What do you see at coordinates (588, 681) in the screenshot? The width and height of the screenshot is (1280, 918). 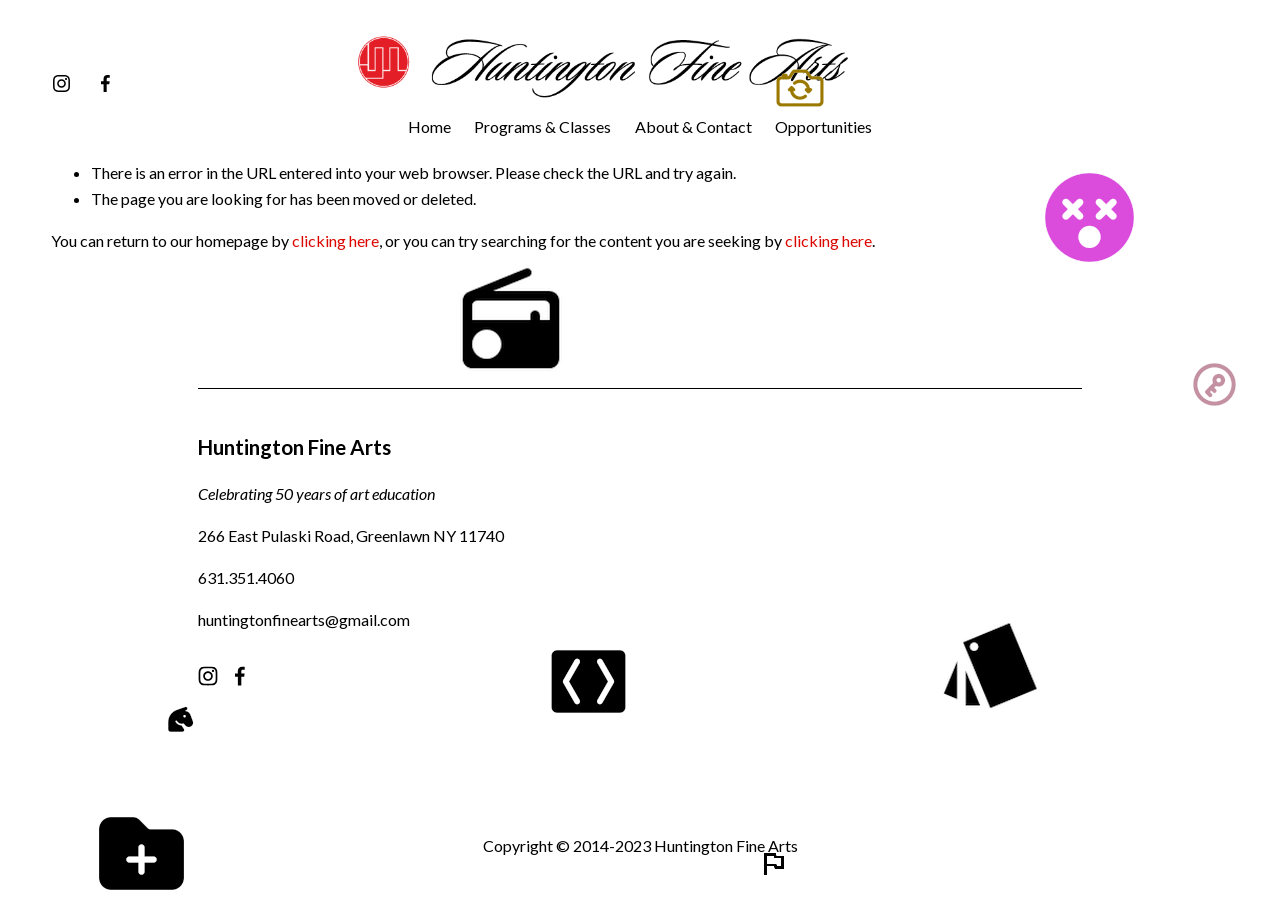 I see `view or edit source code` at bounding box center [588, 681].